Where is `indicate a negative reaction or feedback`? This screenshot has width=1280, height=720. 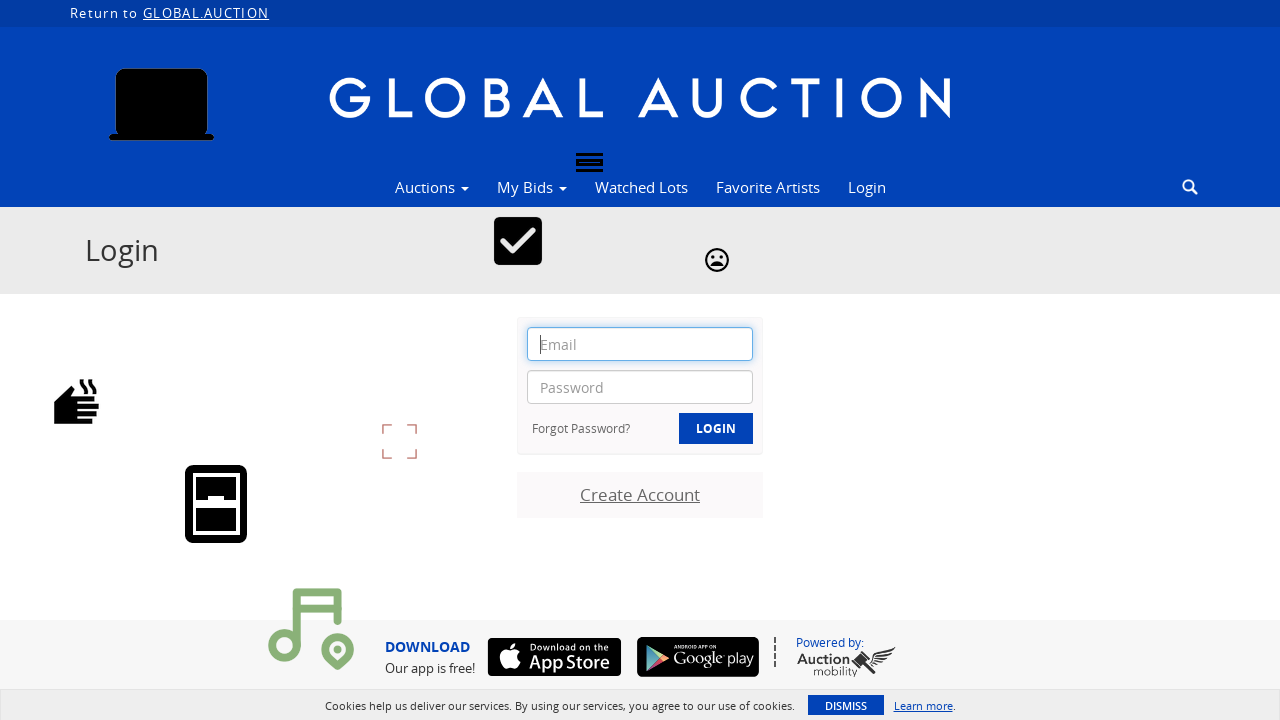 indicate a negative reaction or feedback is located at coordinates (717, 260).